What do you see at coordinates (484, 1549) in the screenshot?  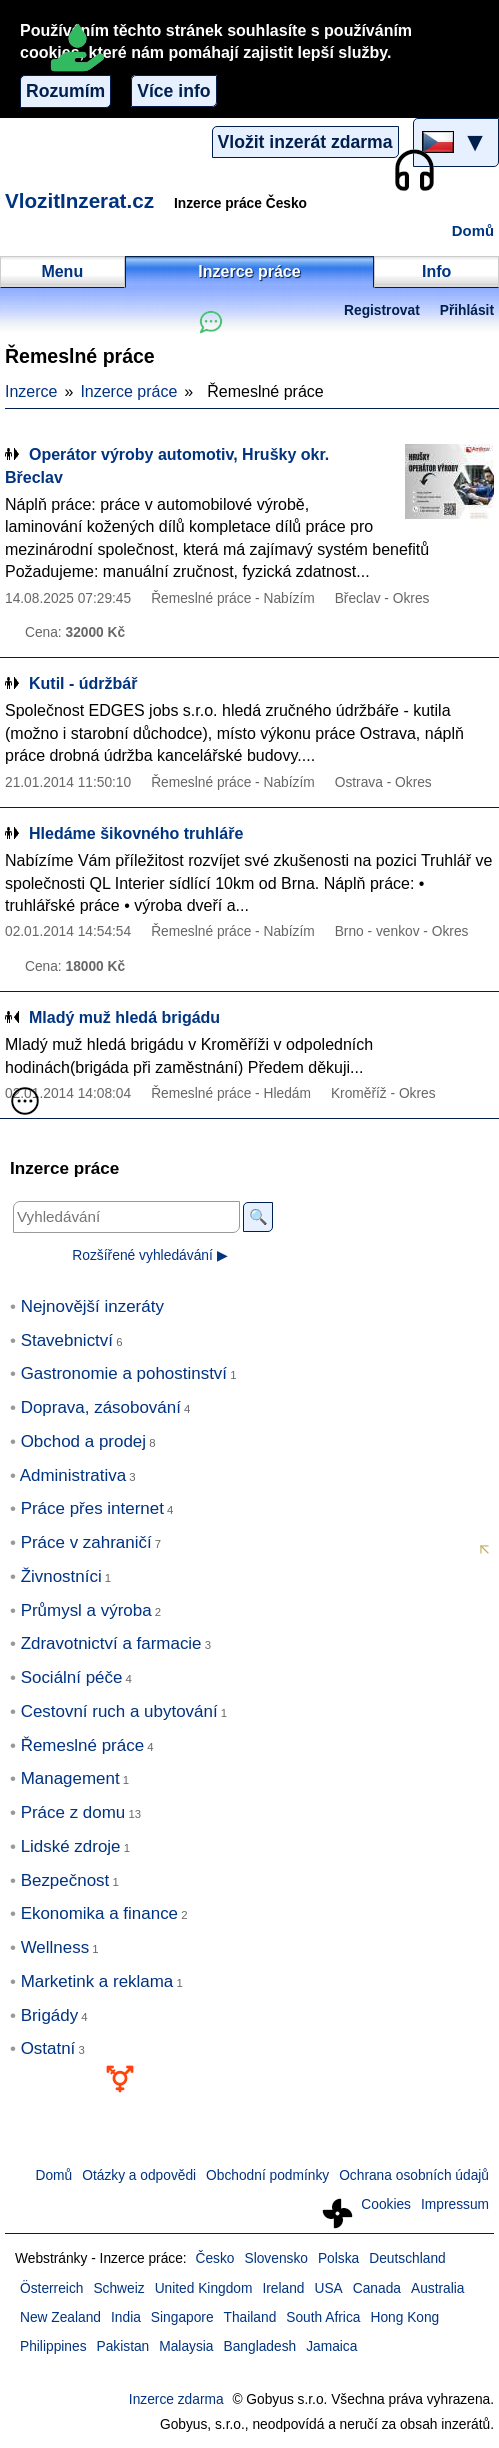 I see `navigate to previous screen or parent folder` at bounding box center [484, 1549].